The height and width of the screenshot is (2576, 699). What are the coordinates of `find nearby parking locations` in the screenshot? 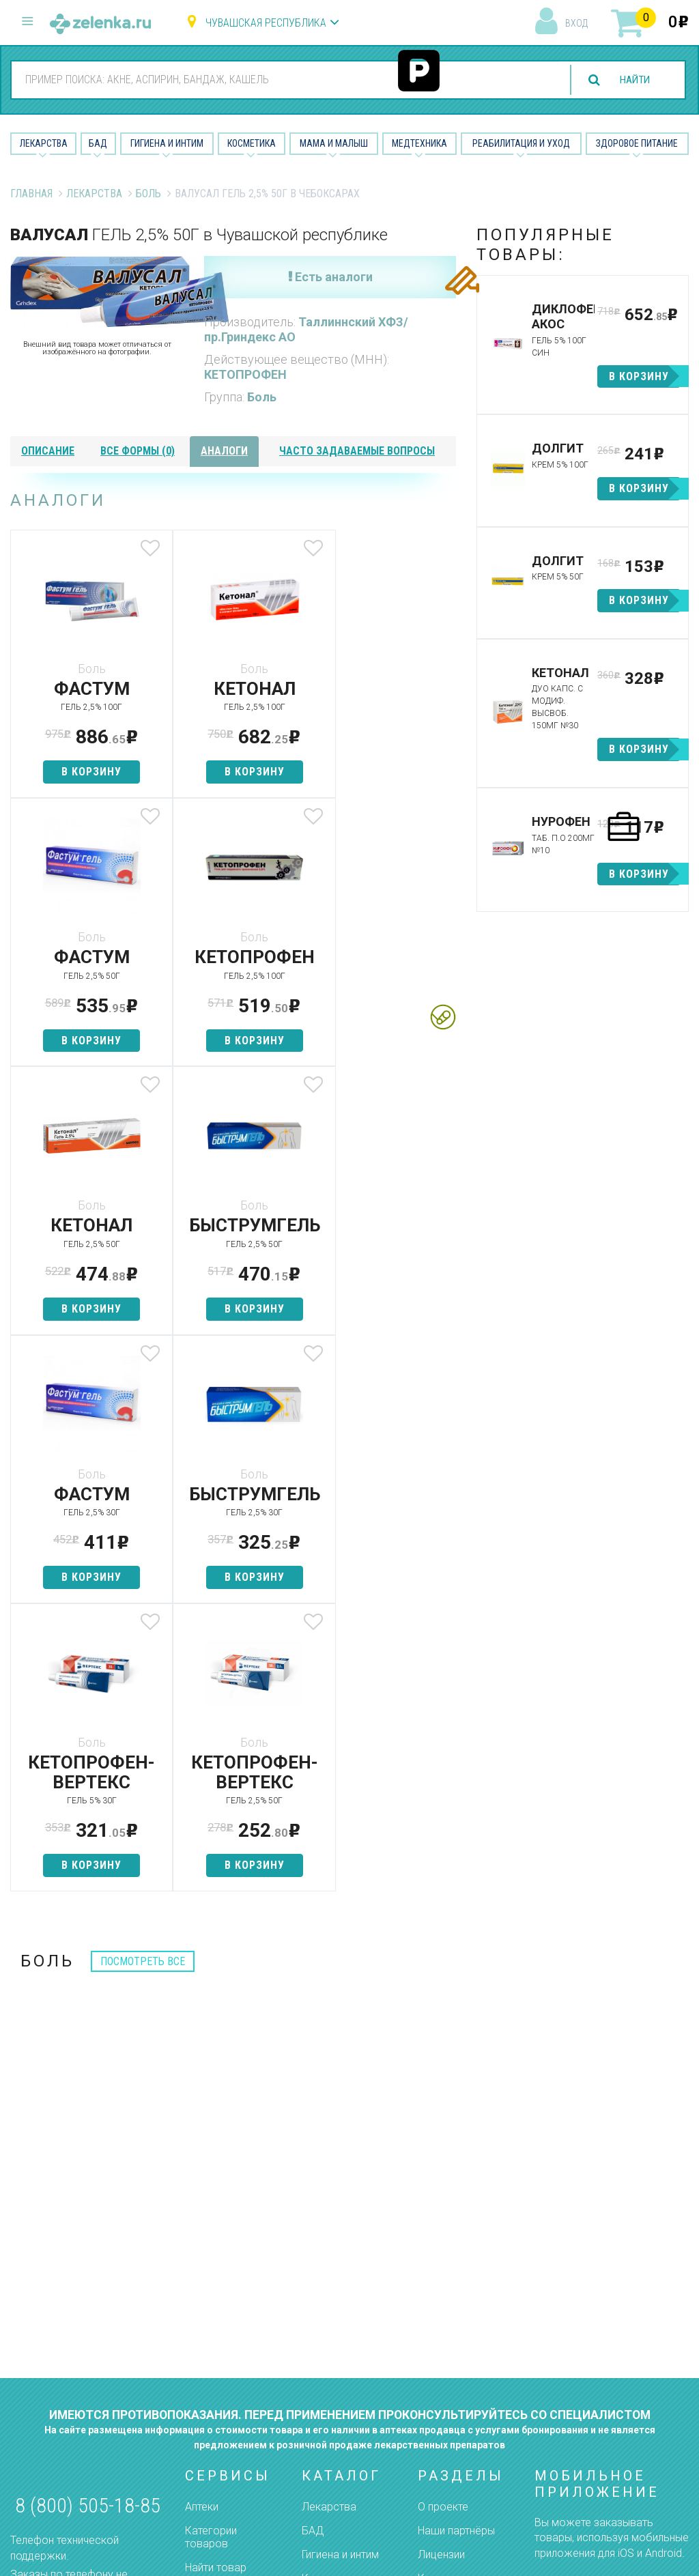 It's located at (418, 70).